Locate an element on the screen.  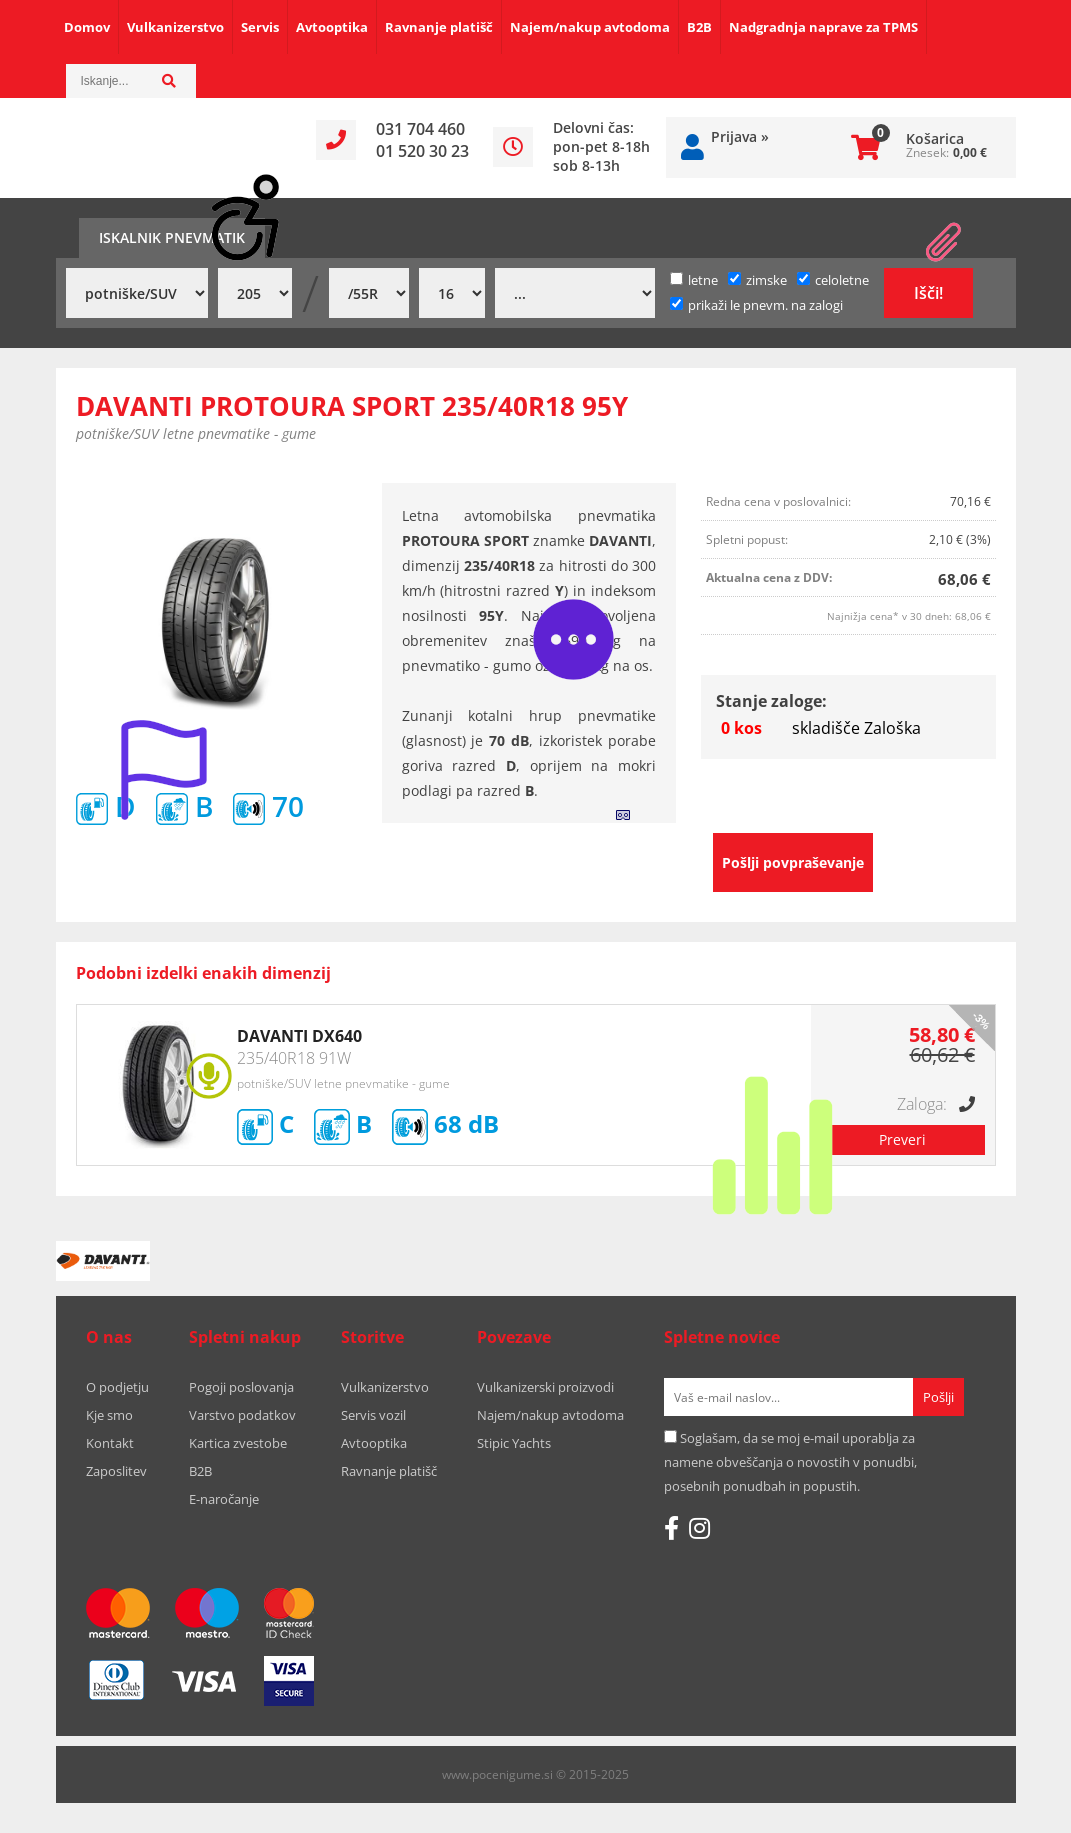
tap to start voice input is located at coordinates (209, 1076).